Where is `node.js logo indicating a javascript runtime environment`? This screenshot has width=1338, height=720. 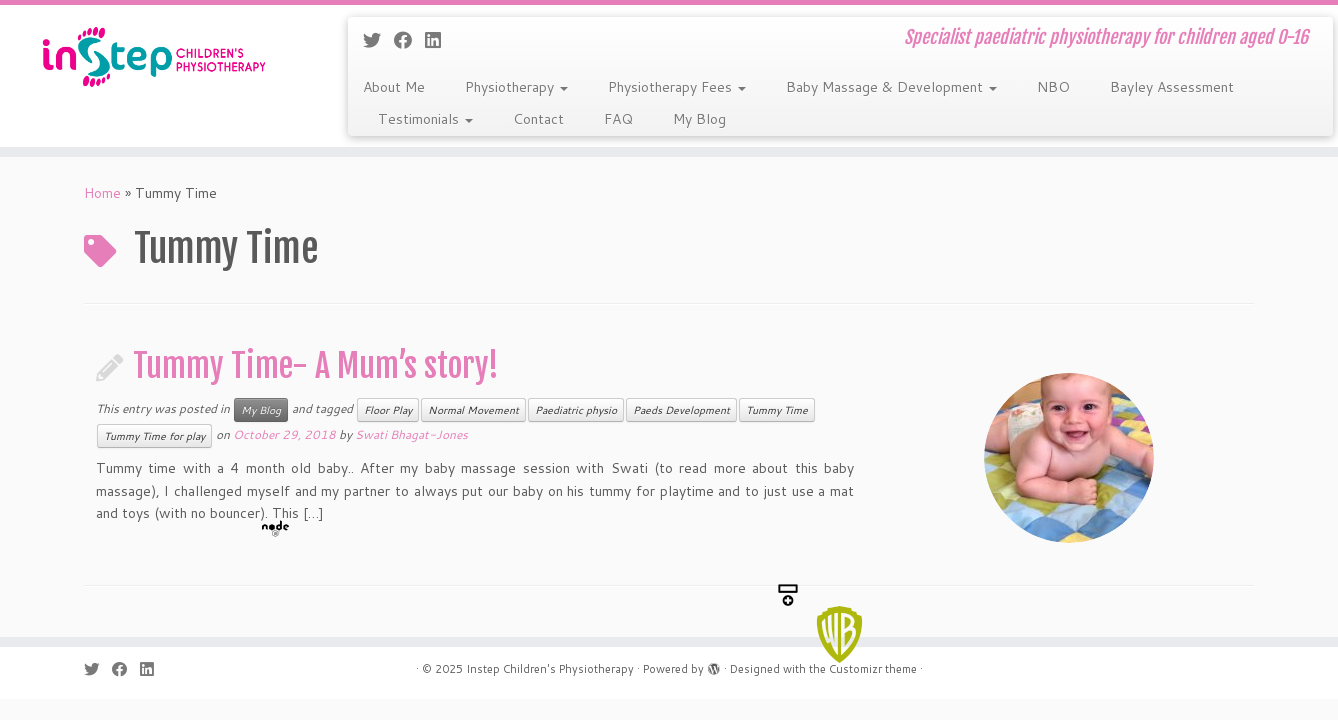 node.js logo indicating a javascript runtime environment is located at coordinates (275, 528).